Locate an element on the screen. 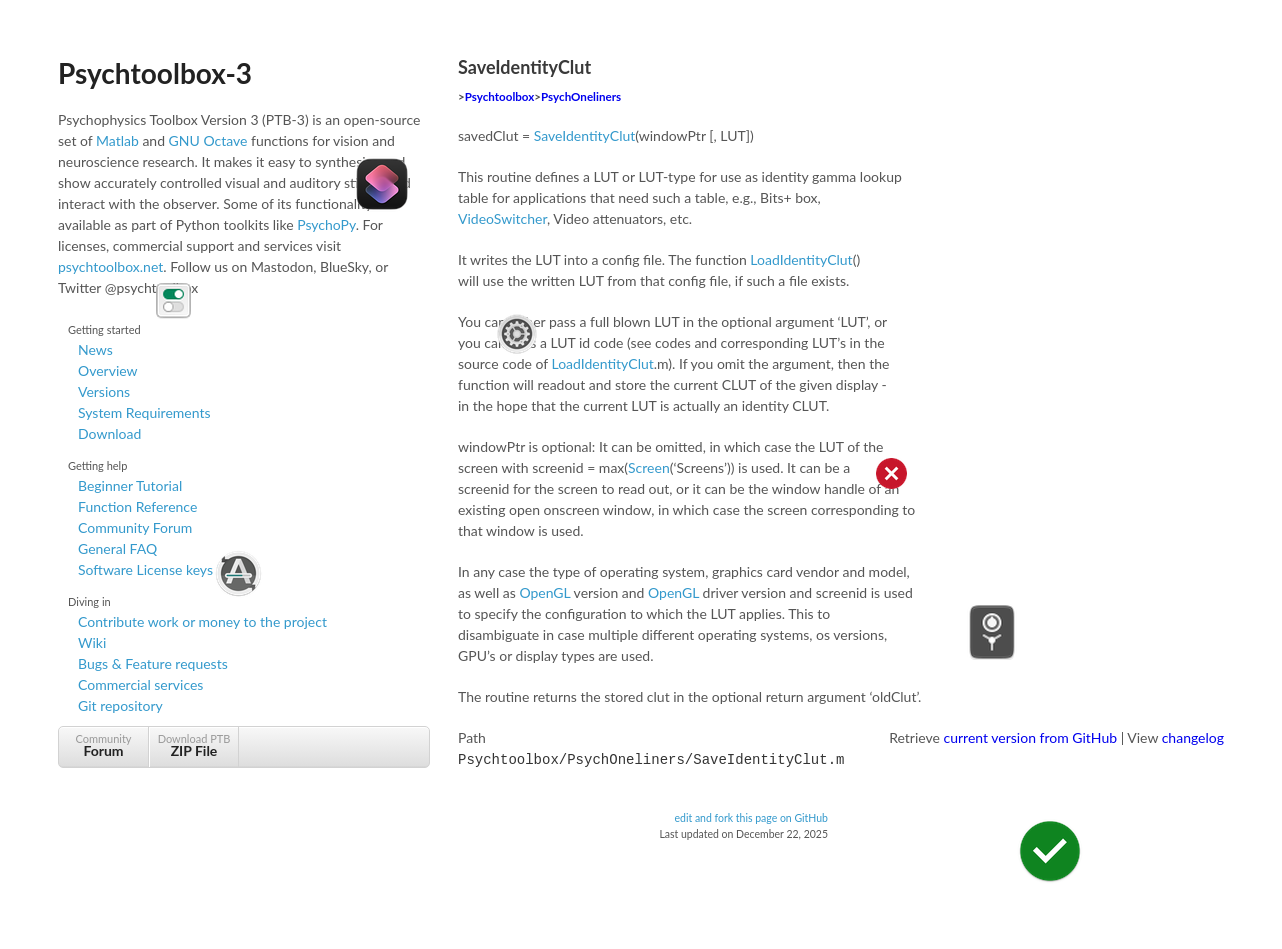 This screenshot has height=949, width=1282. open the software update manager is located at coordinates (238, 573).